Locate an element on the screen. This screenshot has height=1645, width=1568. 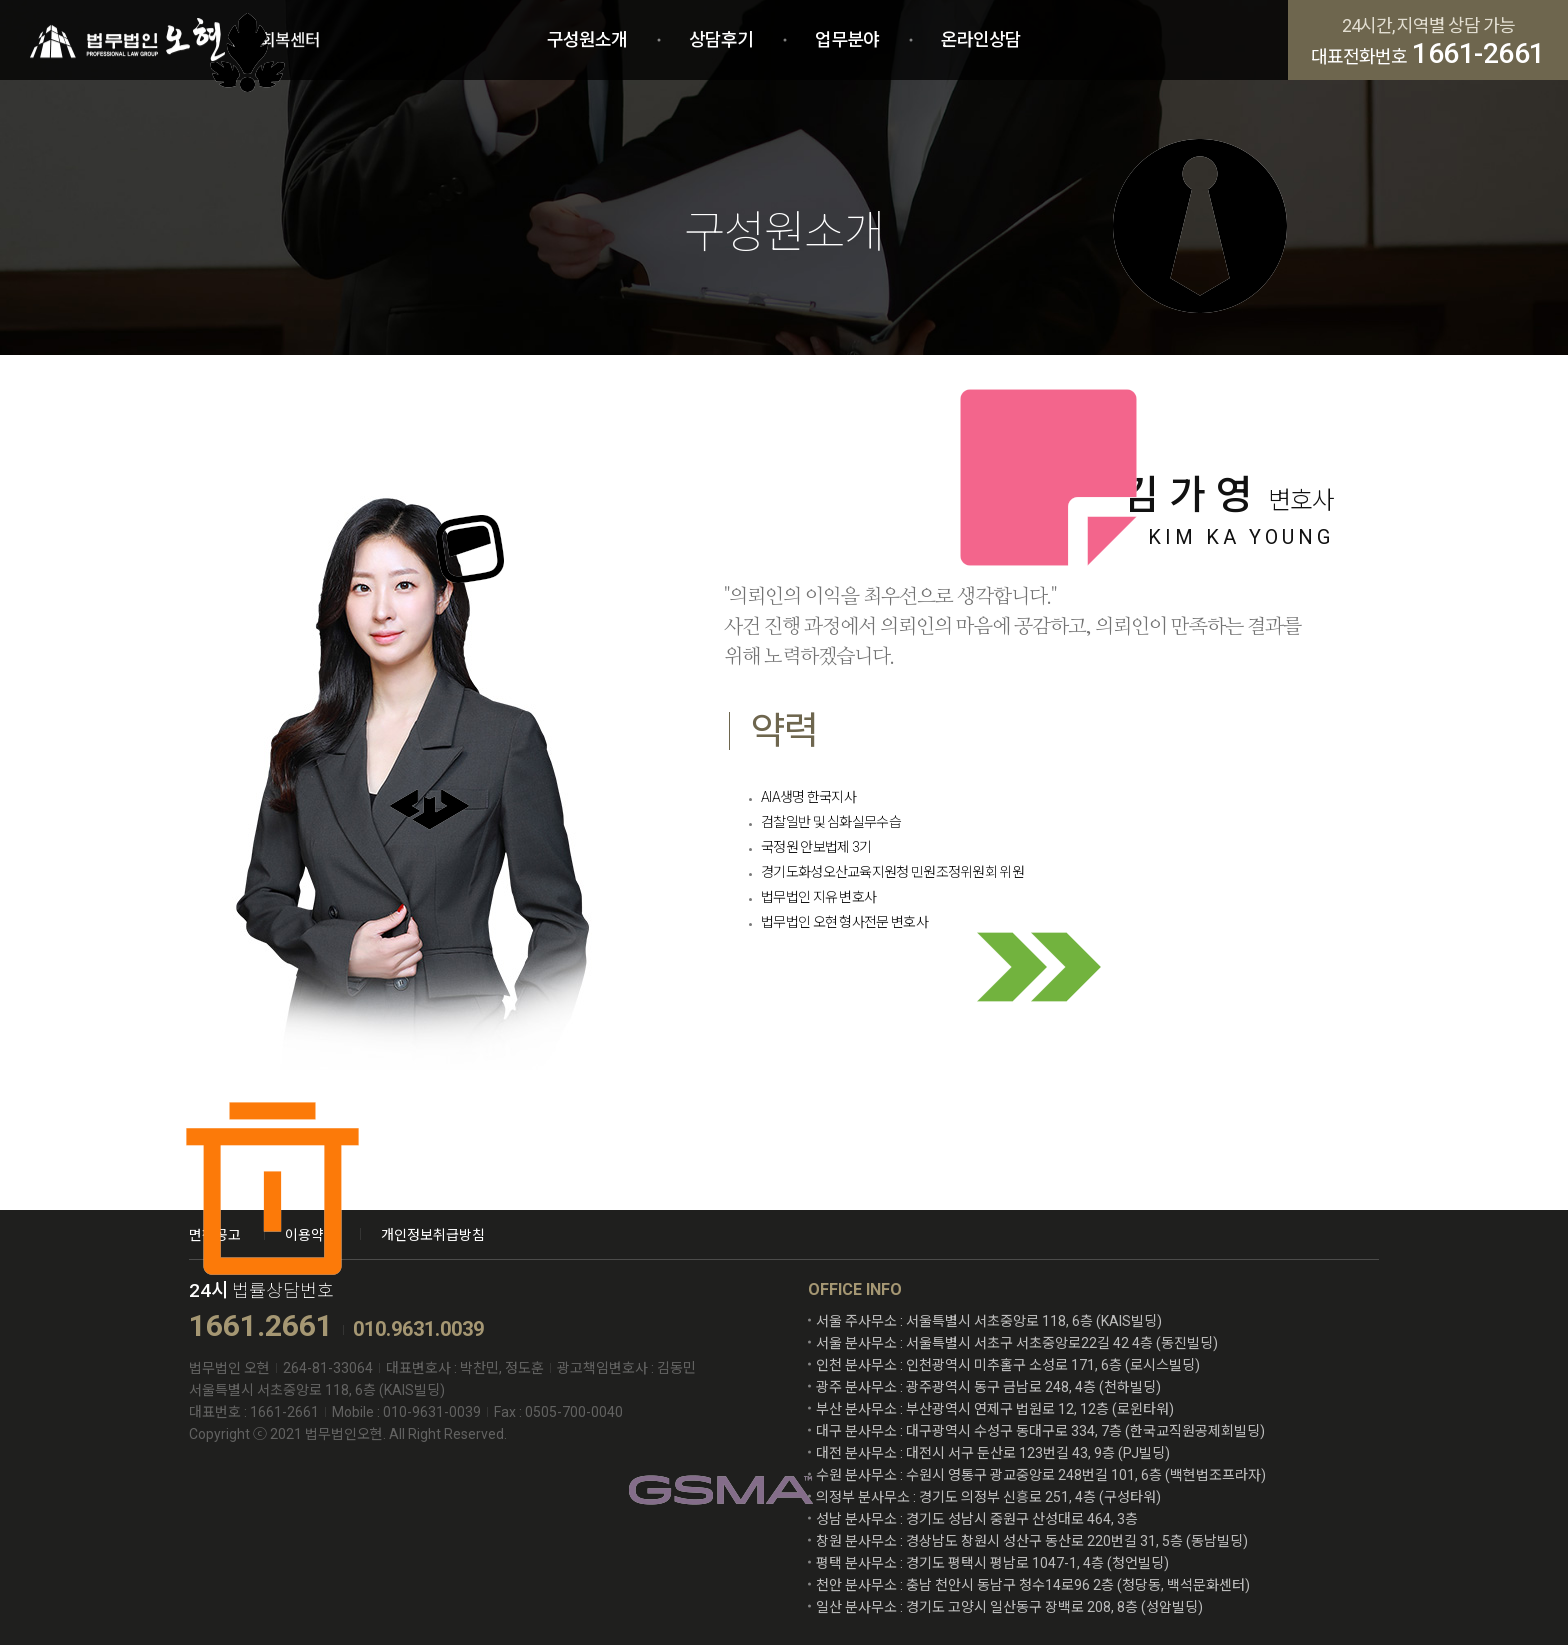
mainwp logo is located at coordinates (1200, 226).